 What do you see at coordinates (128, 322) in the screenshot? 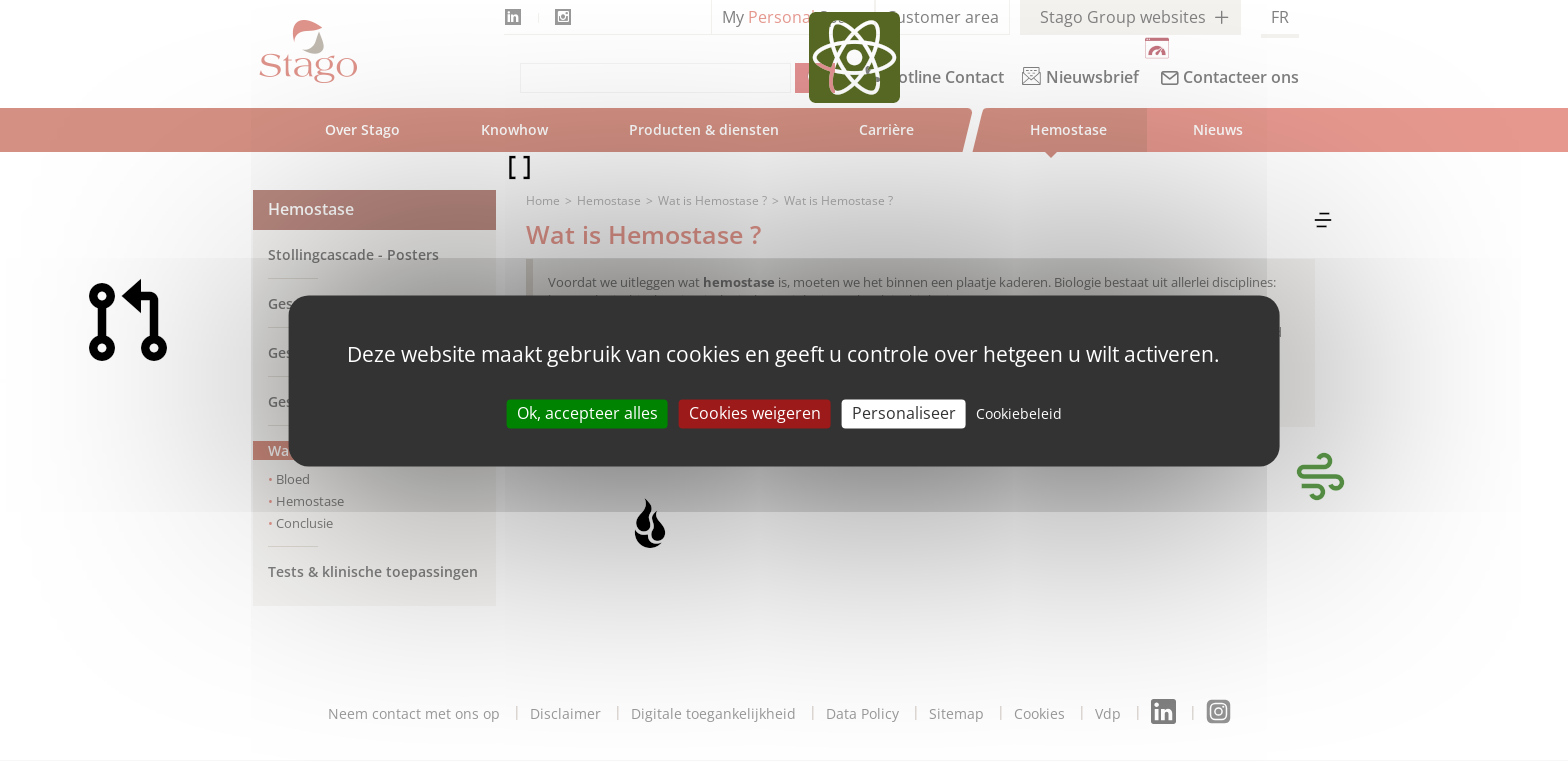
I see `view or create a git pull request` at bounding box center [128, 322].